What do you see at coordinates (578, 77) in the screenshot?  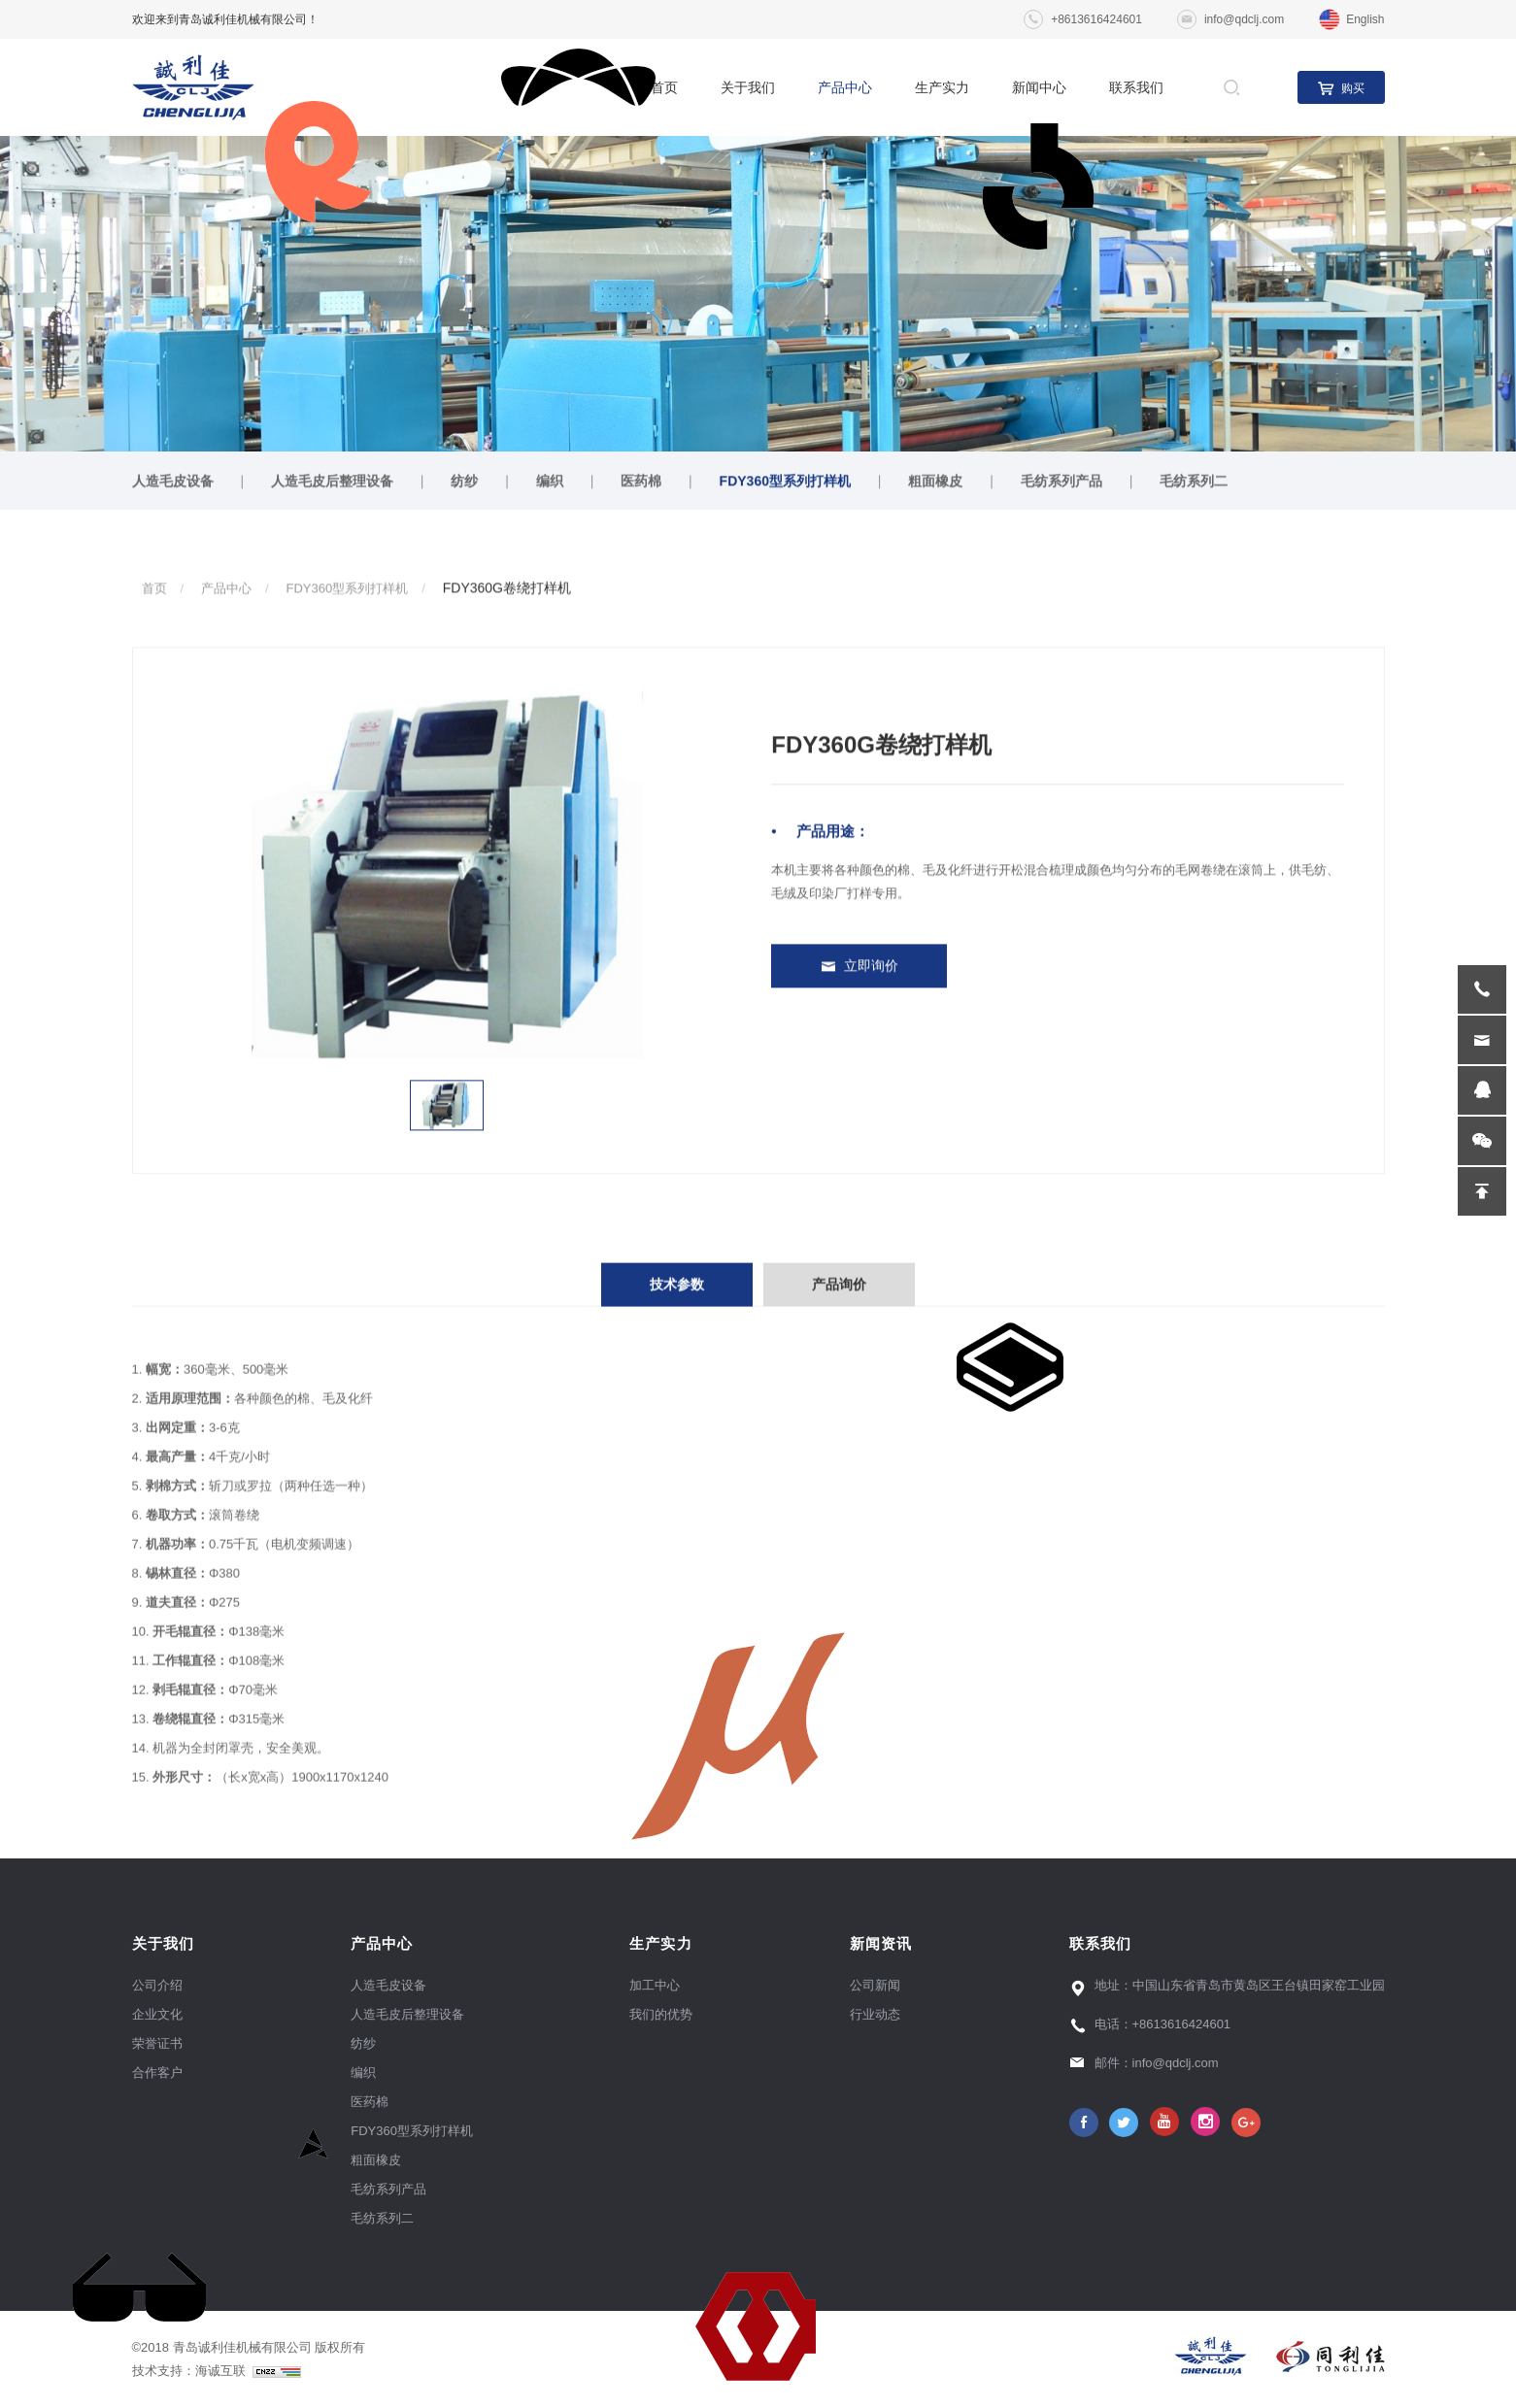 I see `topcoder logo - link to competitive programming platform` at bounding box center [578, 77].